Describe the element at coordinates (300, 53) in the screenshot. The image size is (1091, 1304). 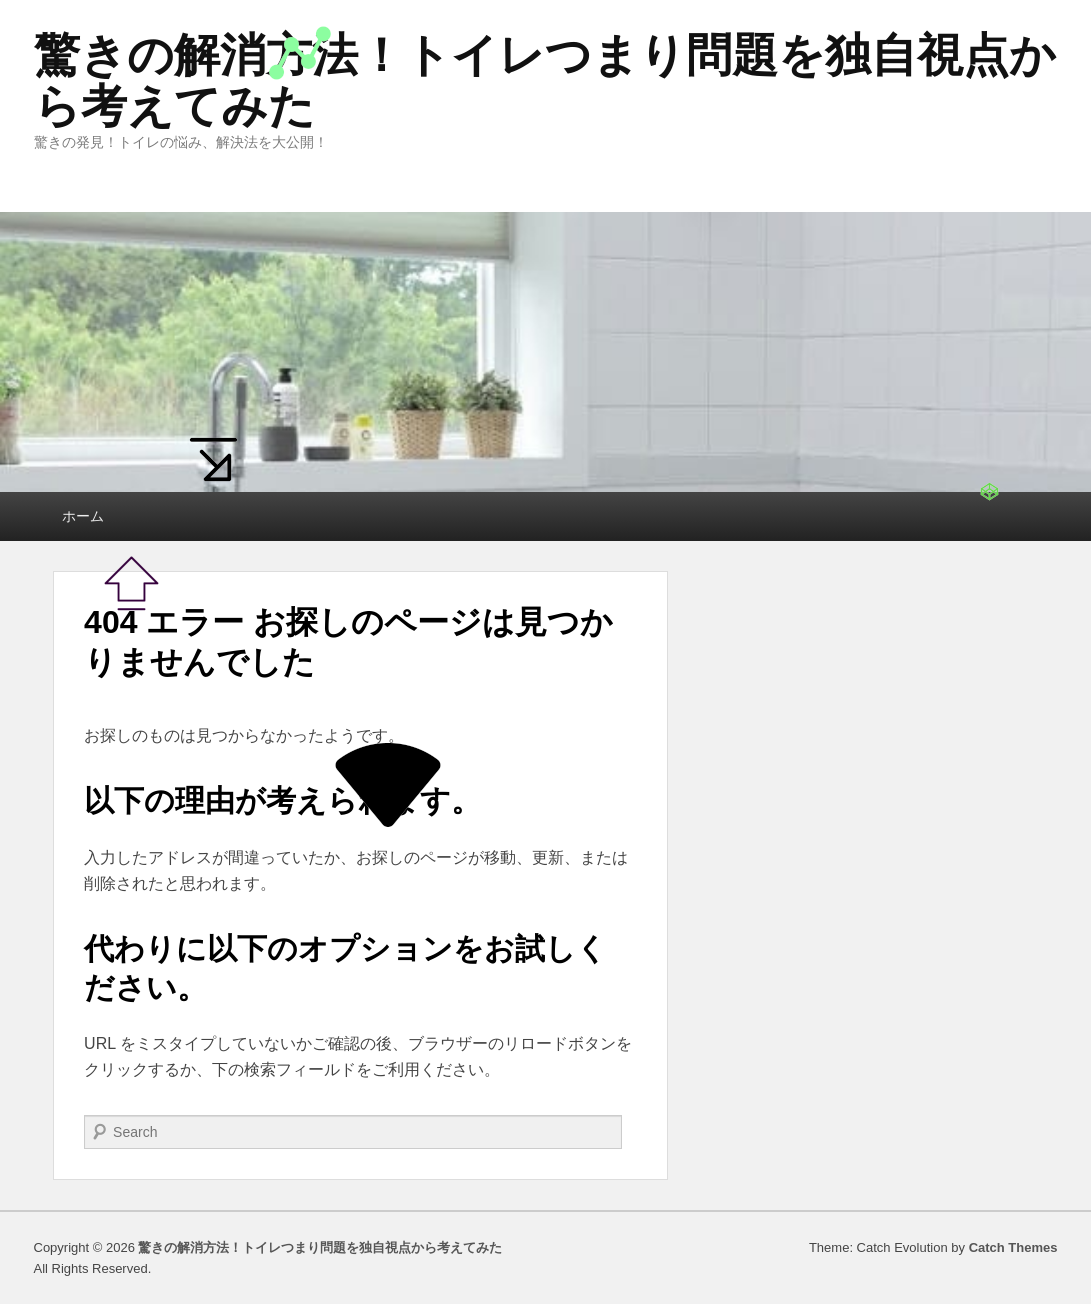
I see `view connected data points or analytics` at that location.